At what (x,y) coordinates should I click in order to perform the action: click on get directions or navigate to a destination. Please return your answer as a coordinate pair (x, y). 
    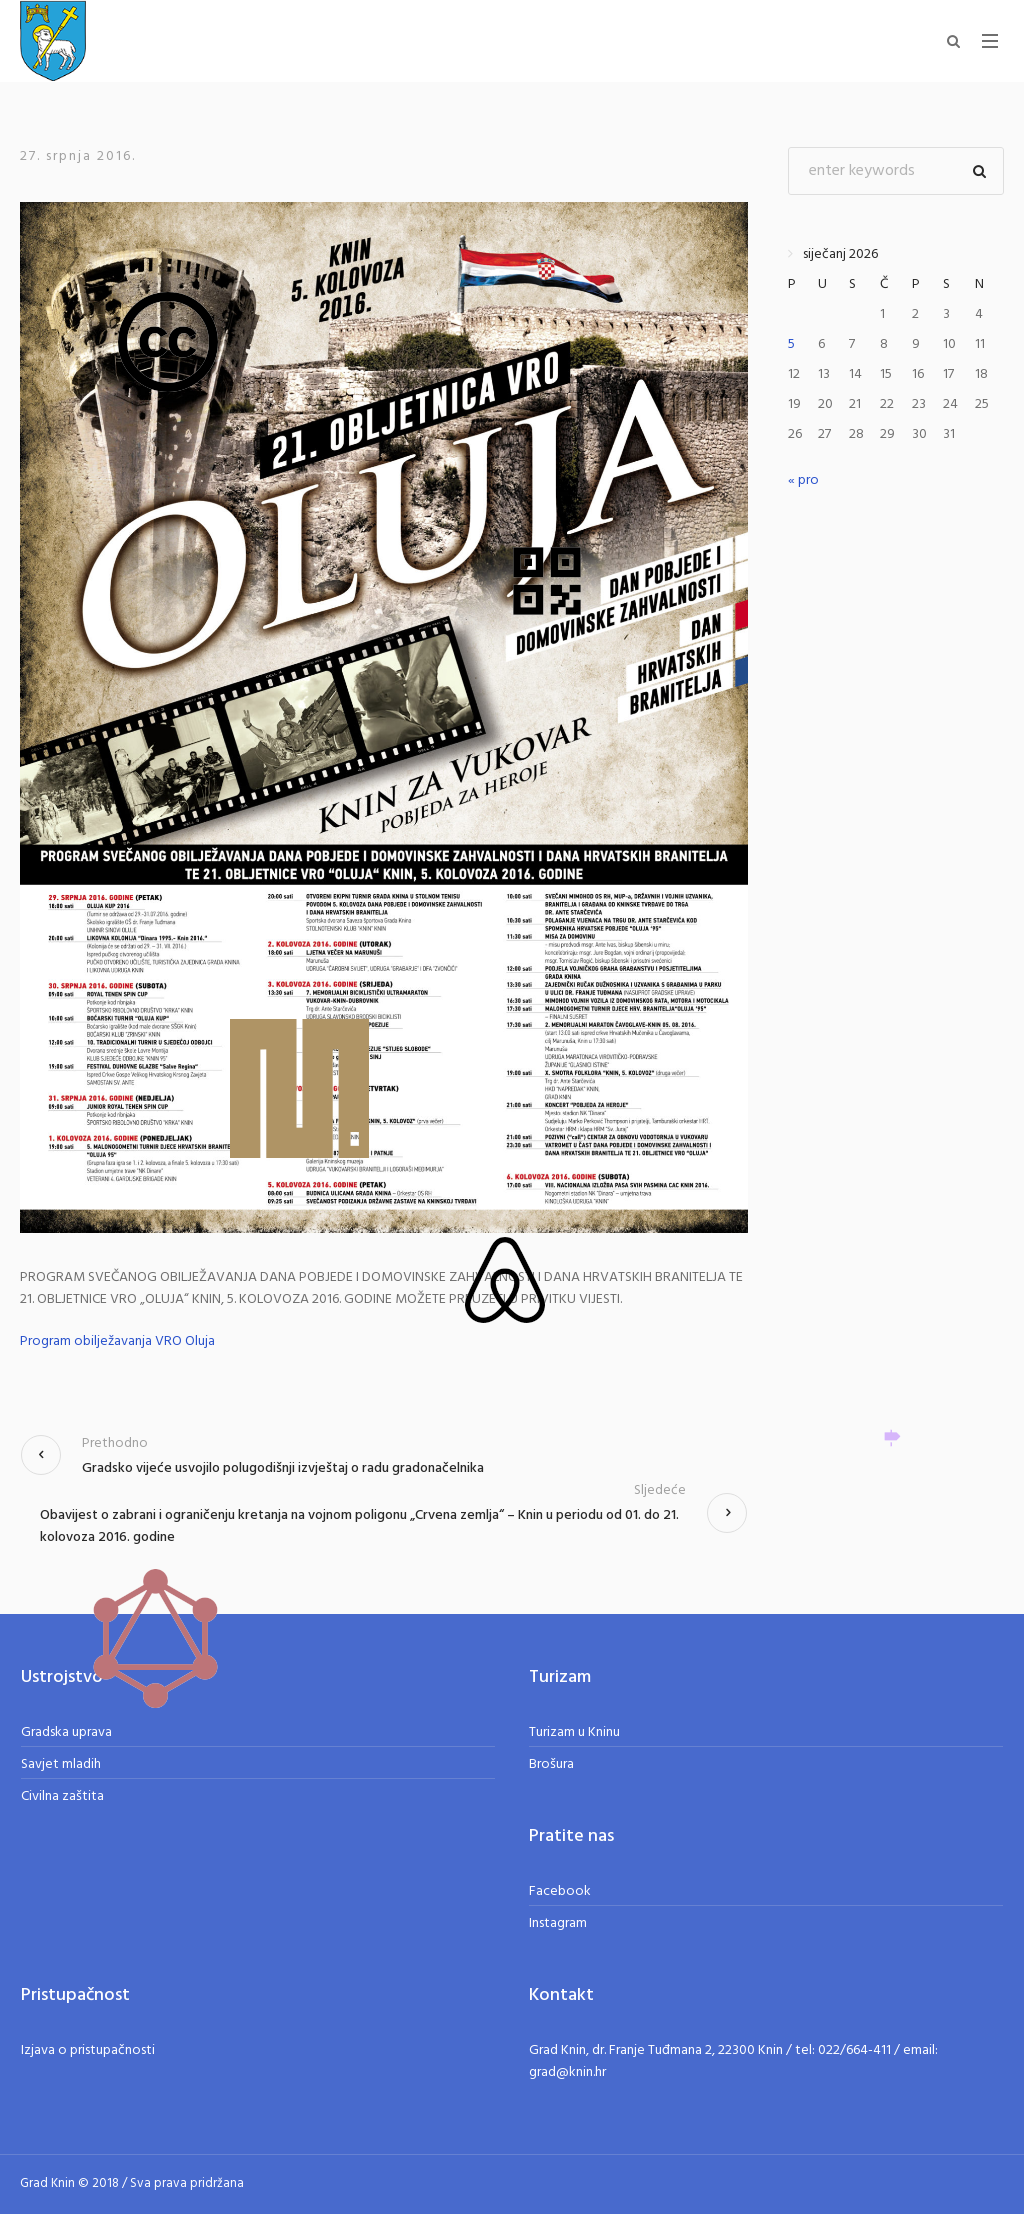
    Looking at the image, I should click on (892, 1438).